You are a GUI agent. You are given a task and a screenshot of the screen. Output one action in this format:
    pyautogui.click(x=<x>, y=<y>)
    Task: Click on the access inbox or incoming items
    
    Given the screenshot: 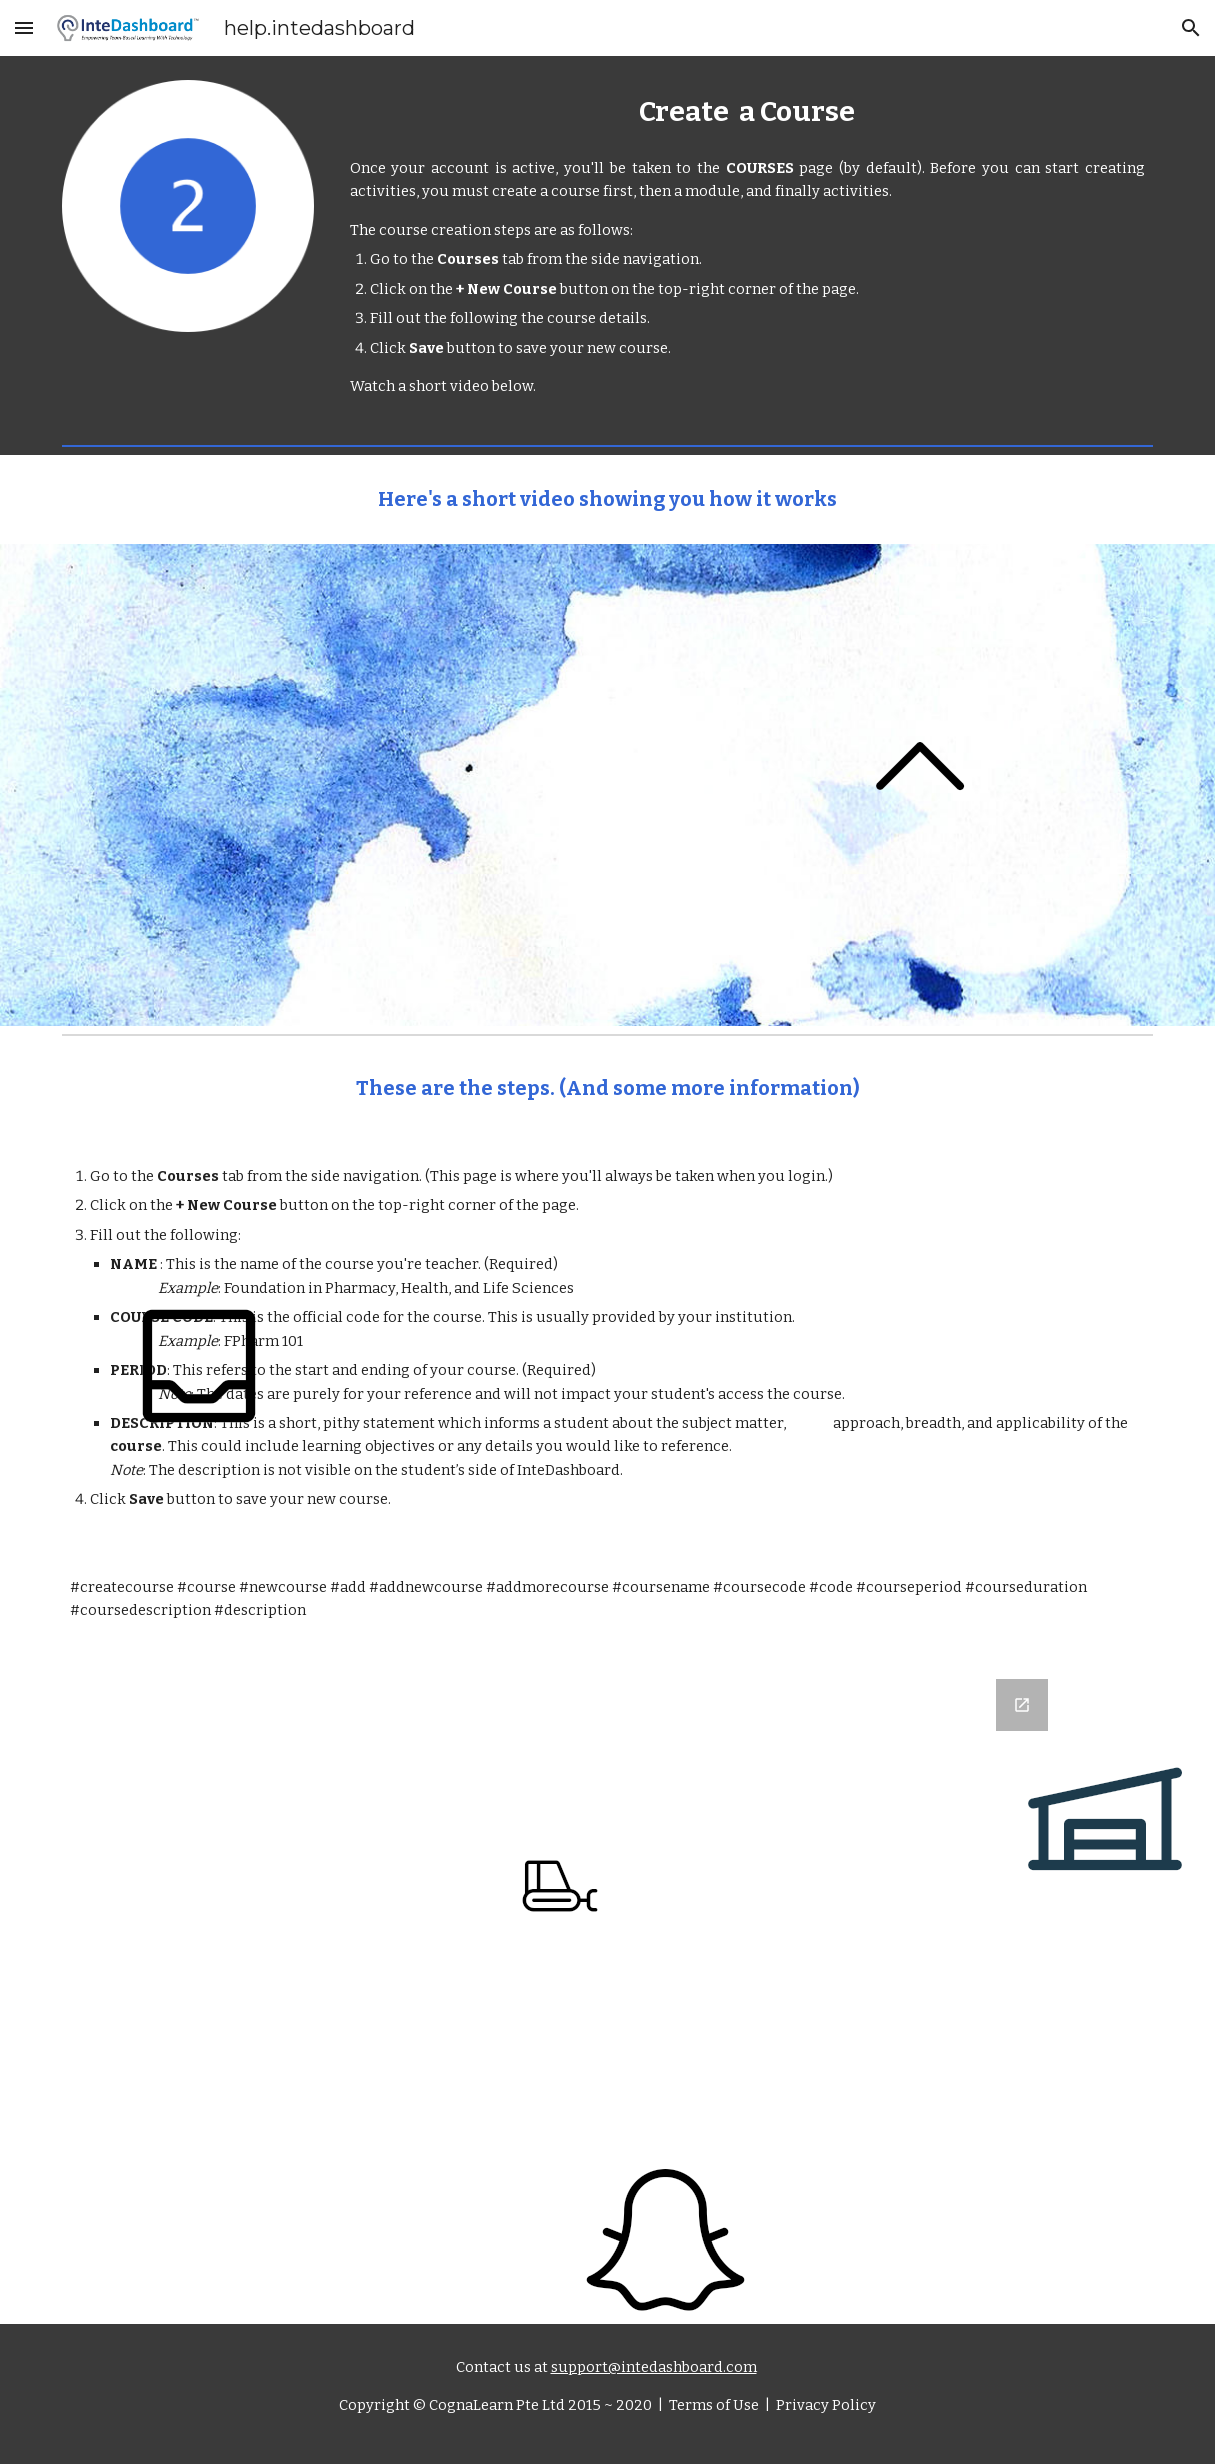 What is the action you would take?
    pyautogui.click(x=199, y=1366)
    